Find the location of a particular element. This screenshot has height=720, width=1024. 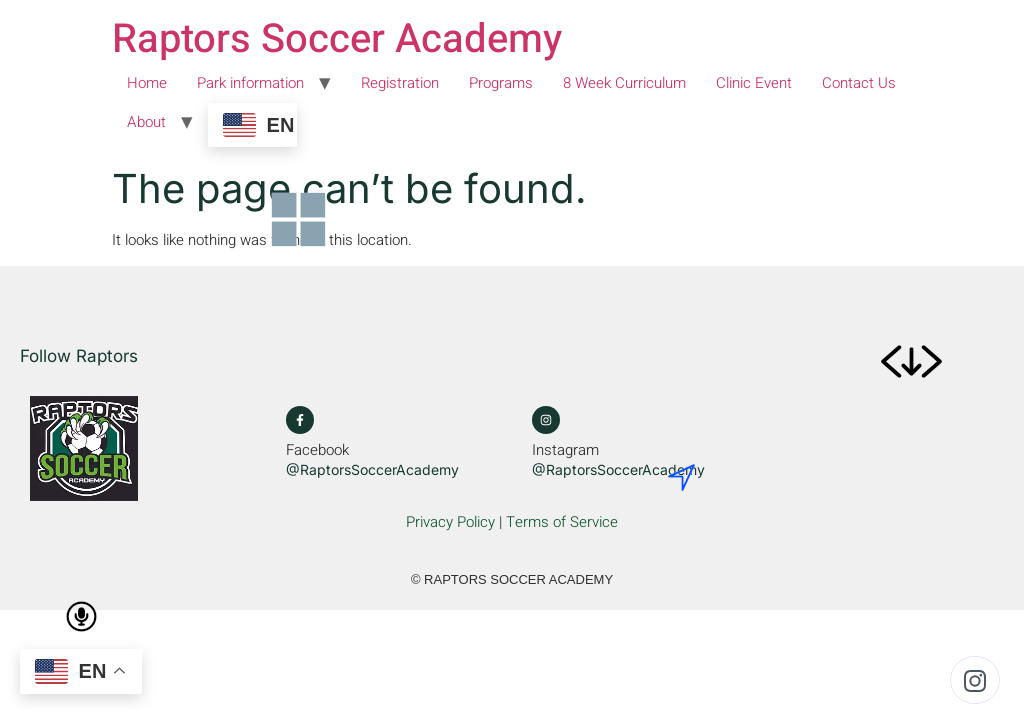

view items in grid layout is located at coordinates (298, 219).